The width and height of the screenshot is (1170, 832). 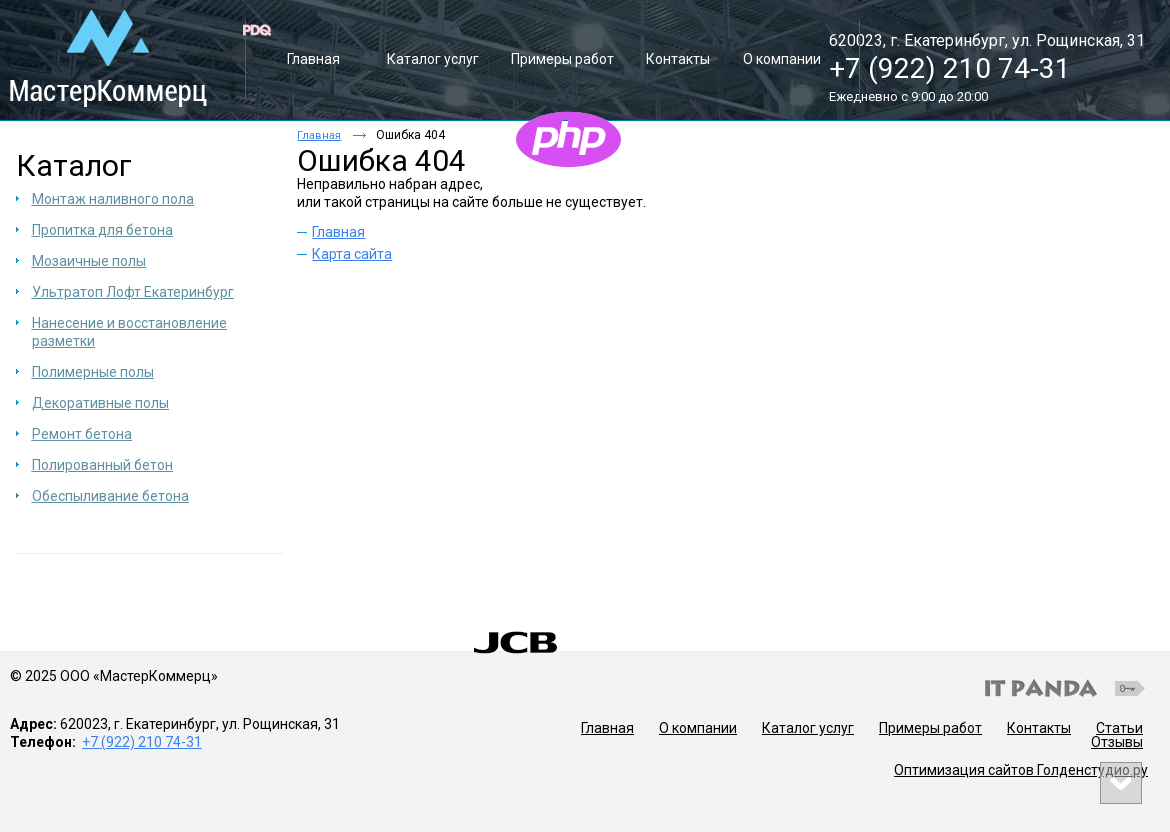 I want to click on pay with JCB credit card, so click(x=515, y=642).